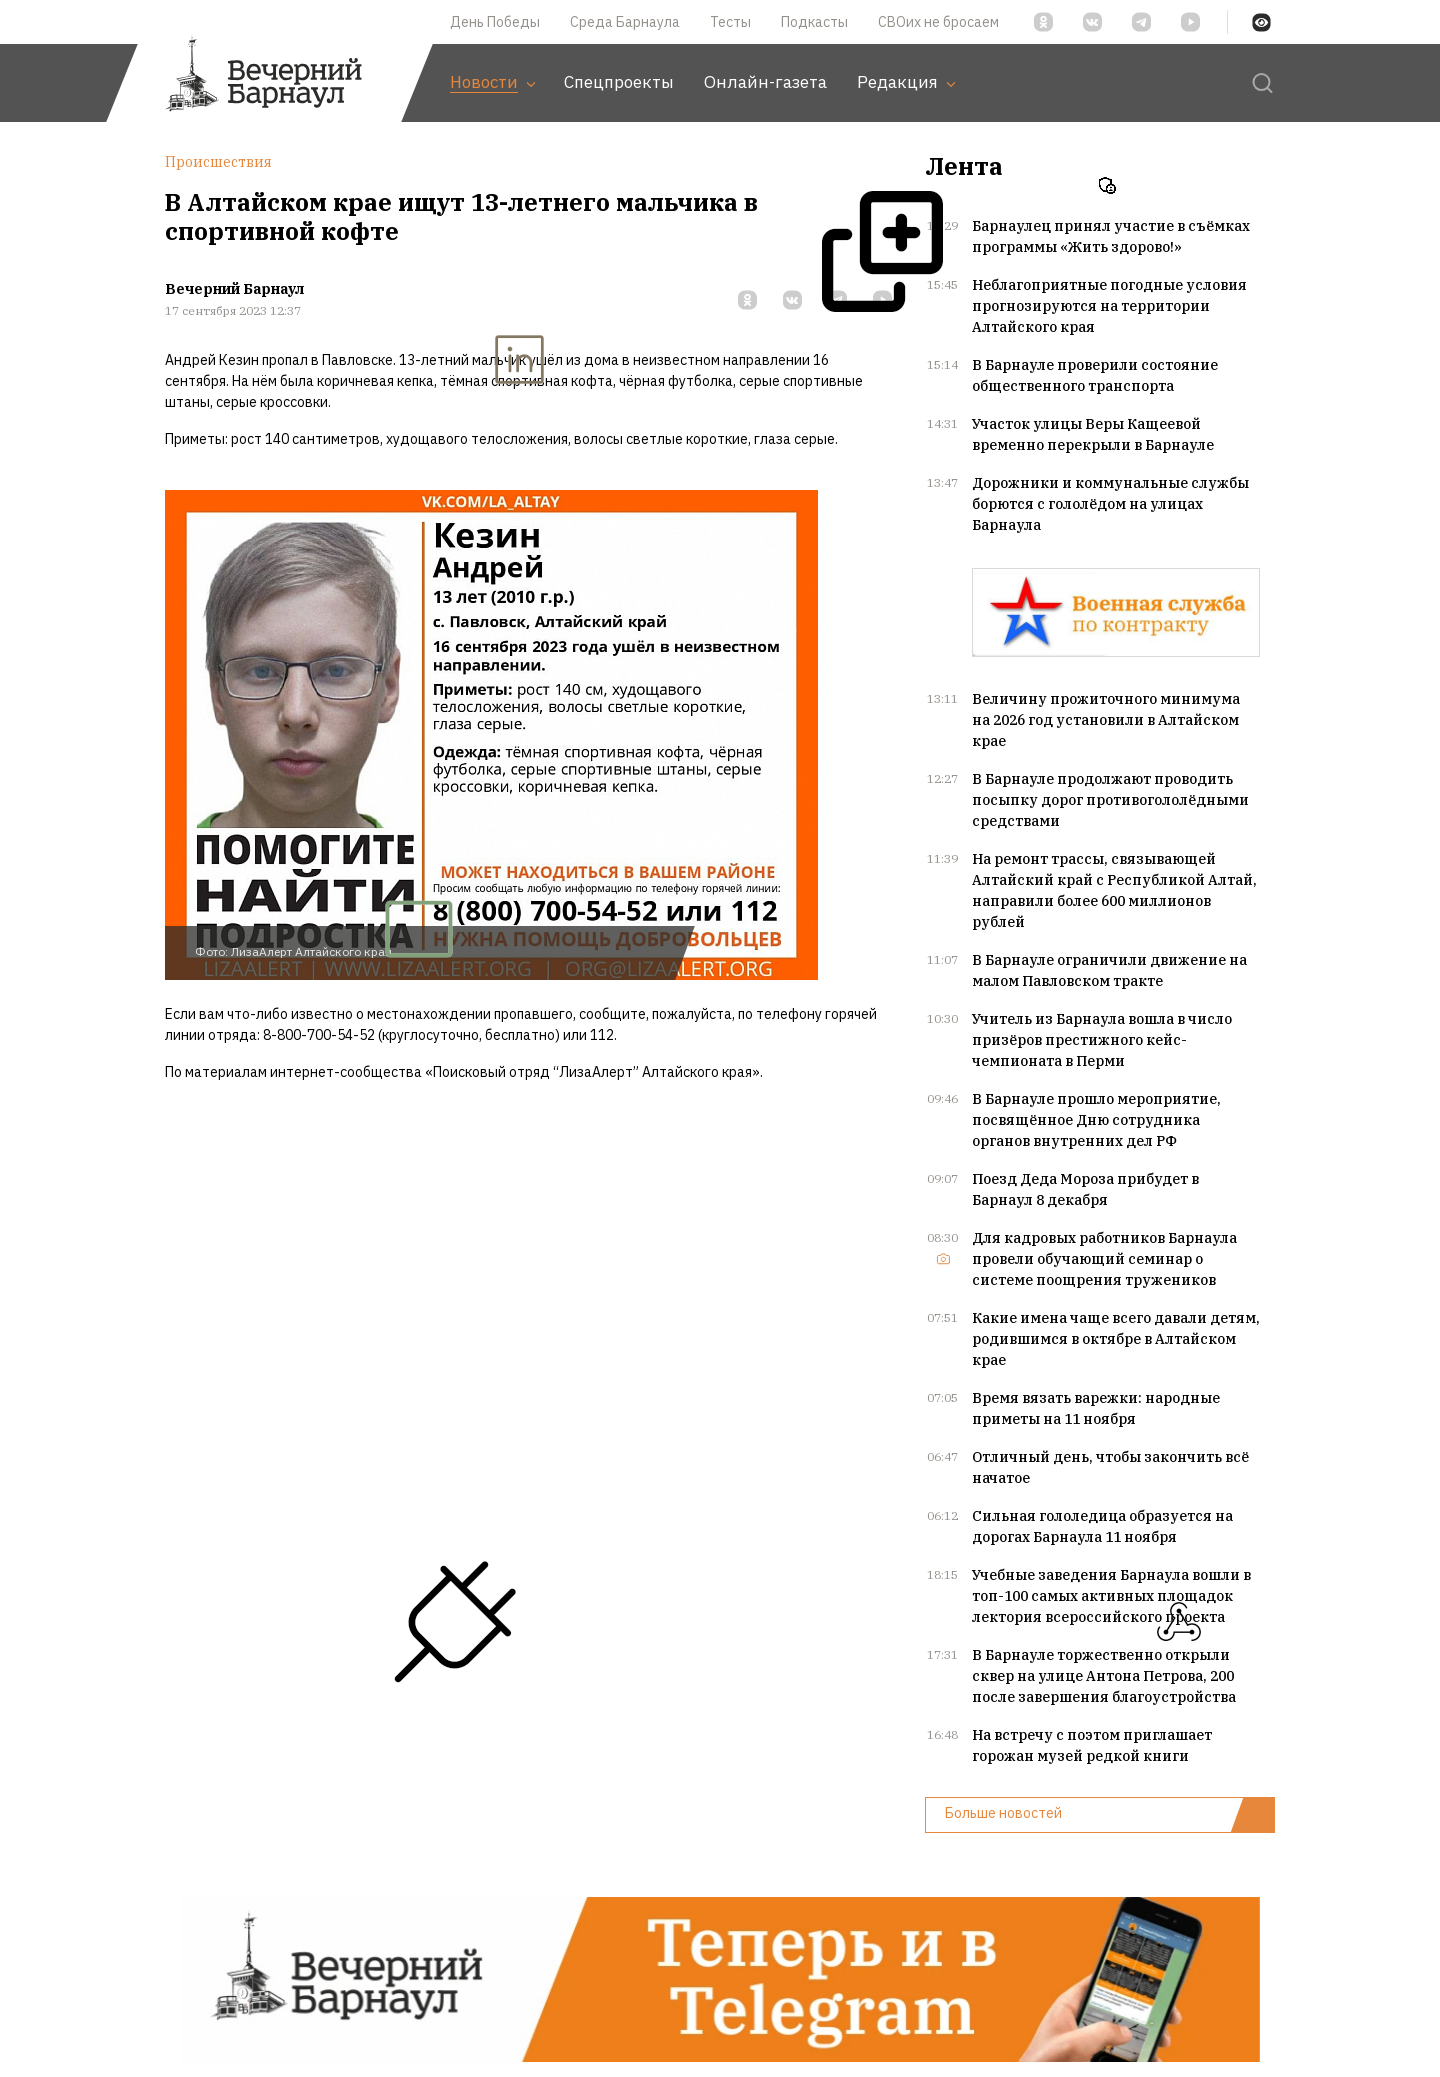 The height and width of the screenshot is (2077, 1440). I want to click on configure webhook integrations, so click(1179, 1624).